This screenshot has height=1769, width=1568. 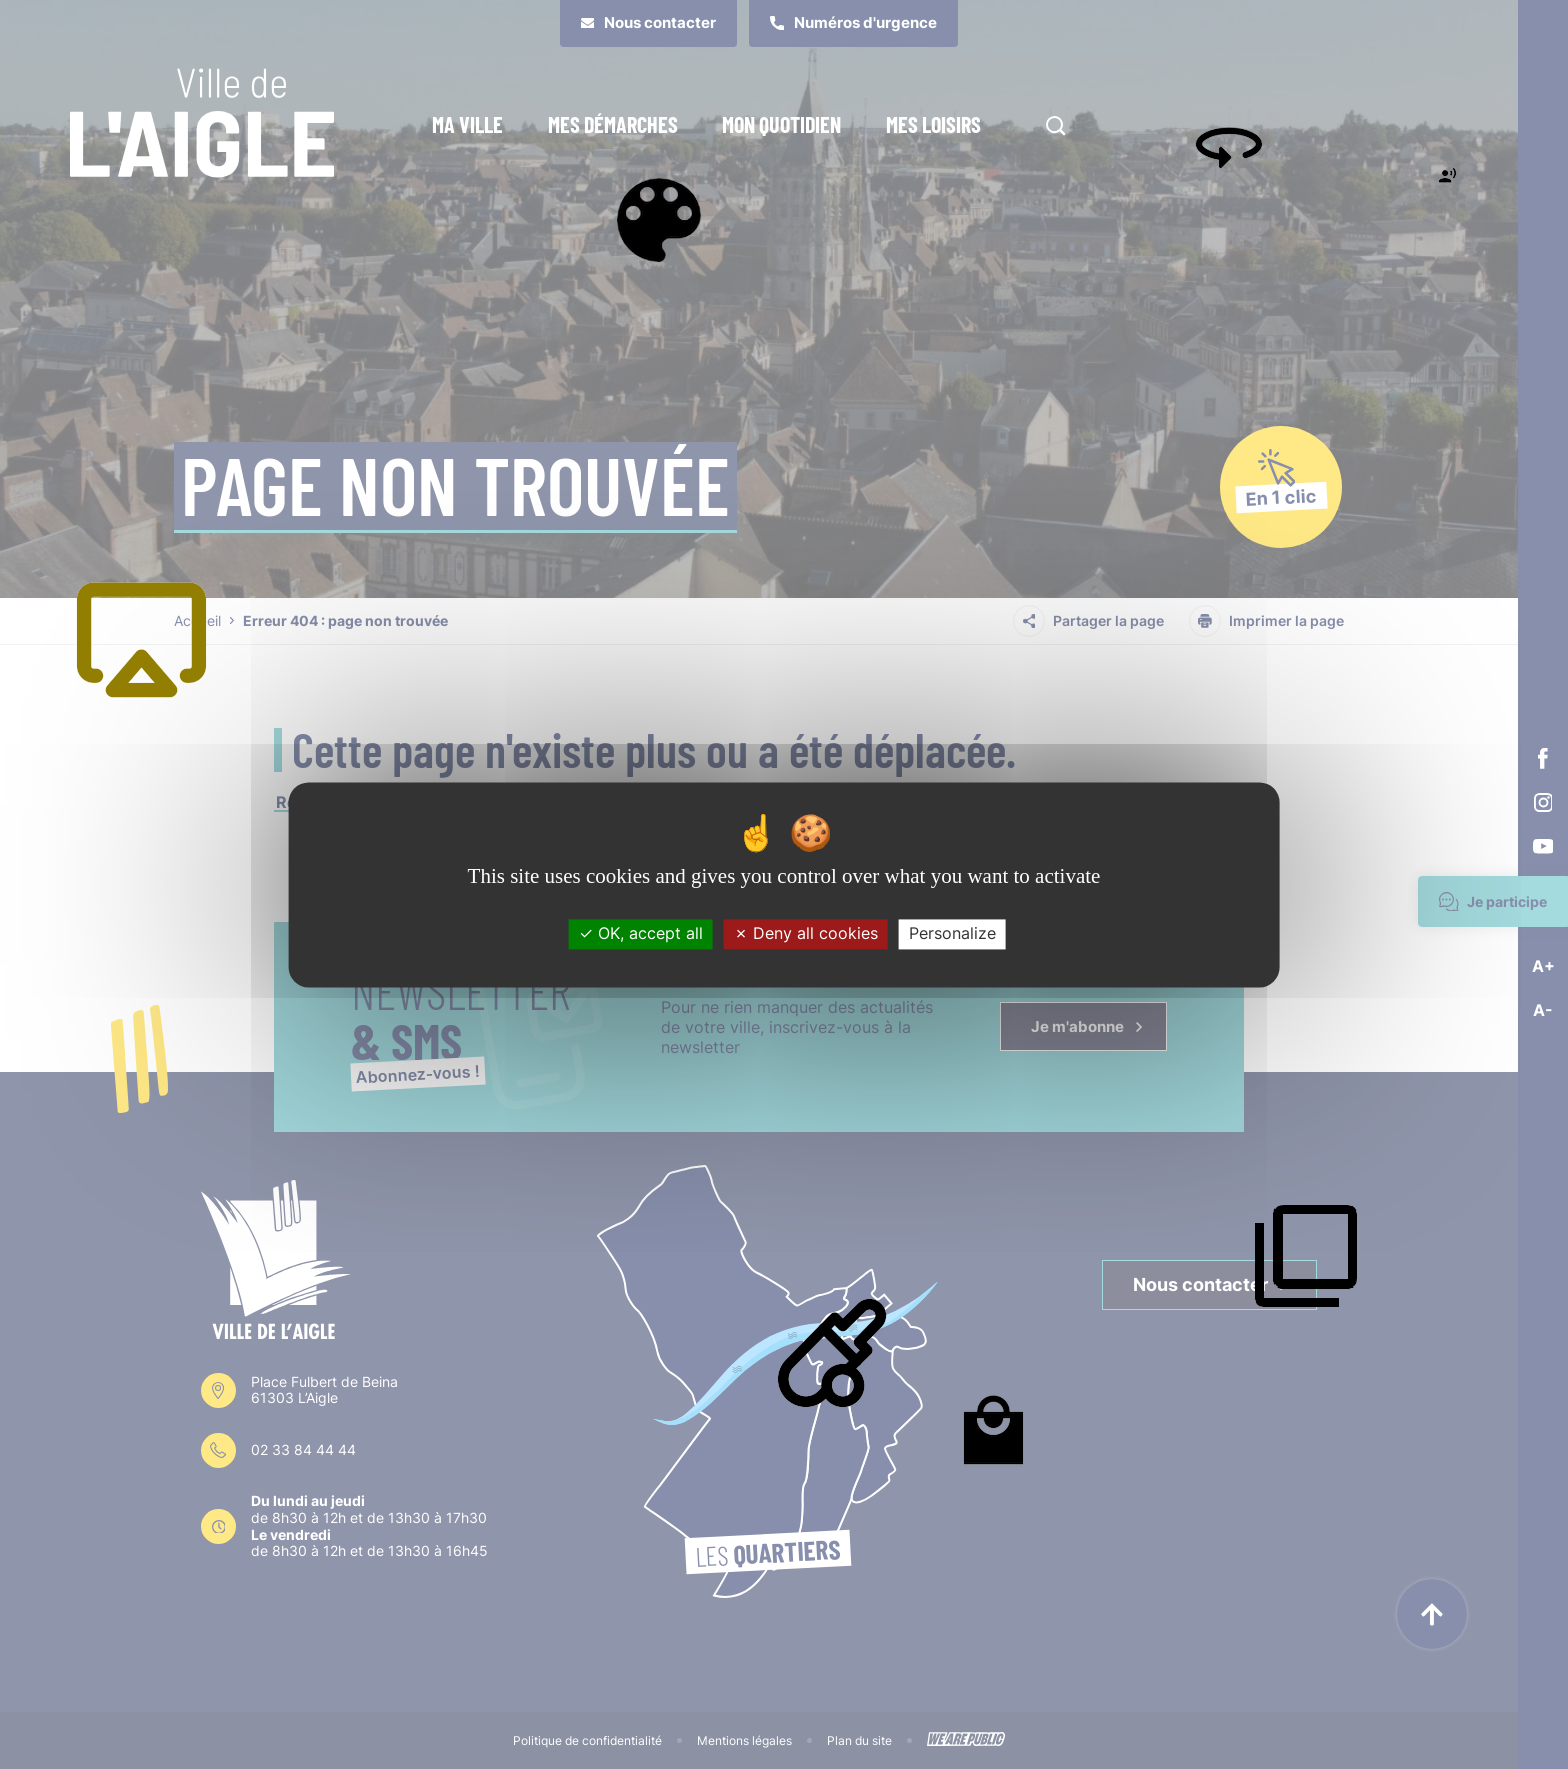 What do you see at coordinates (1229, 144) in the screenshot?
I see `view 360-degree panorama or image` at bounding box center [1229, 144].